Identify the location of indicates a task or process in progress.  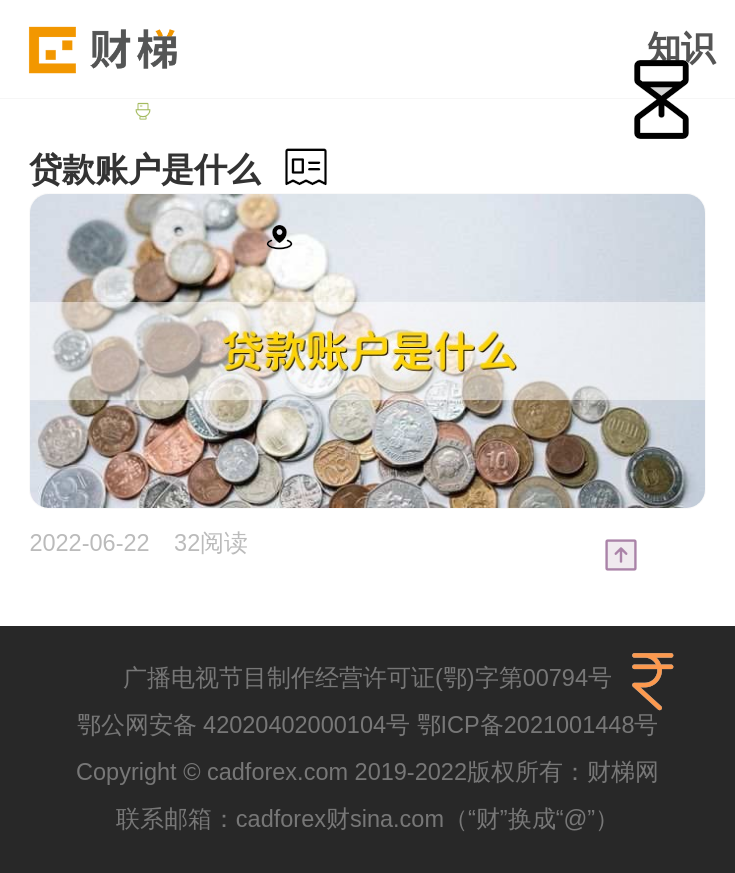
(661, 99).